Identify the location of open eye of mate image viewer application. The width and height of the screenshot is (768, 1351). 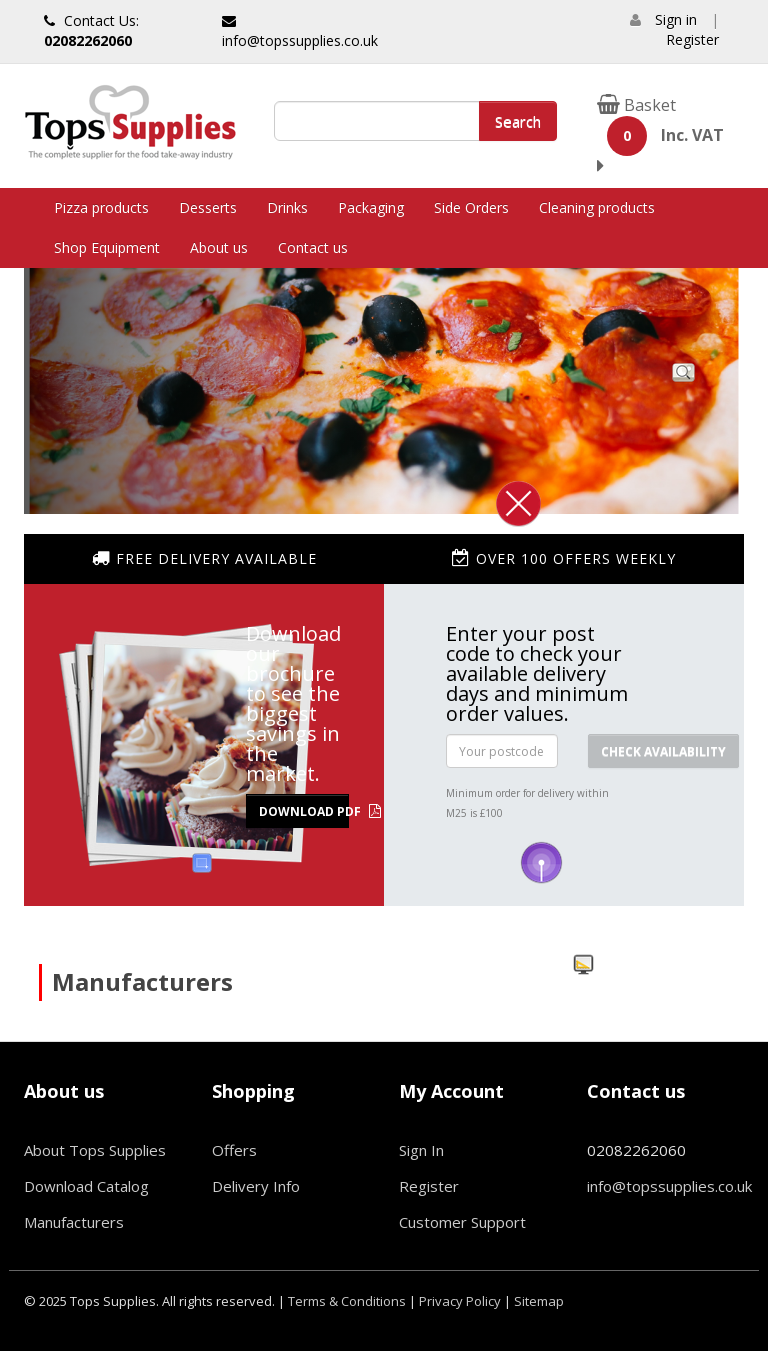
(683, 372).